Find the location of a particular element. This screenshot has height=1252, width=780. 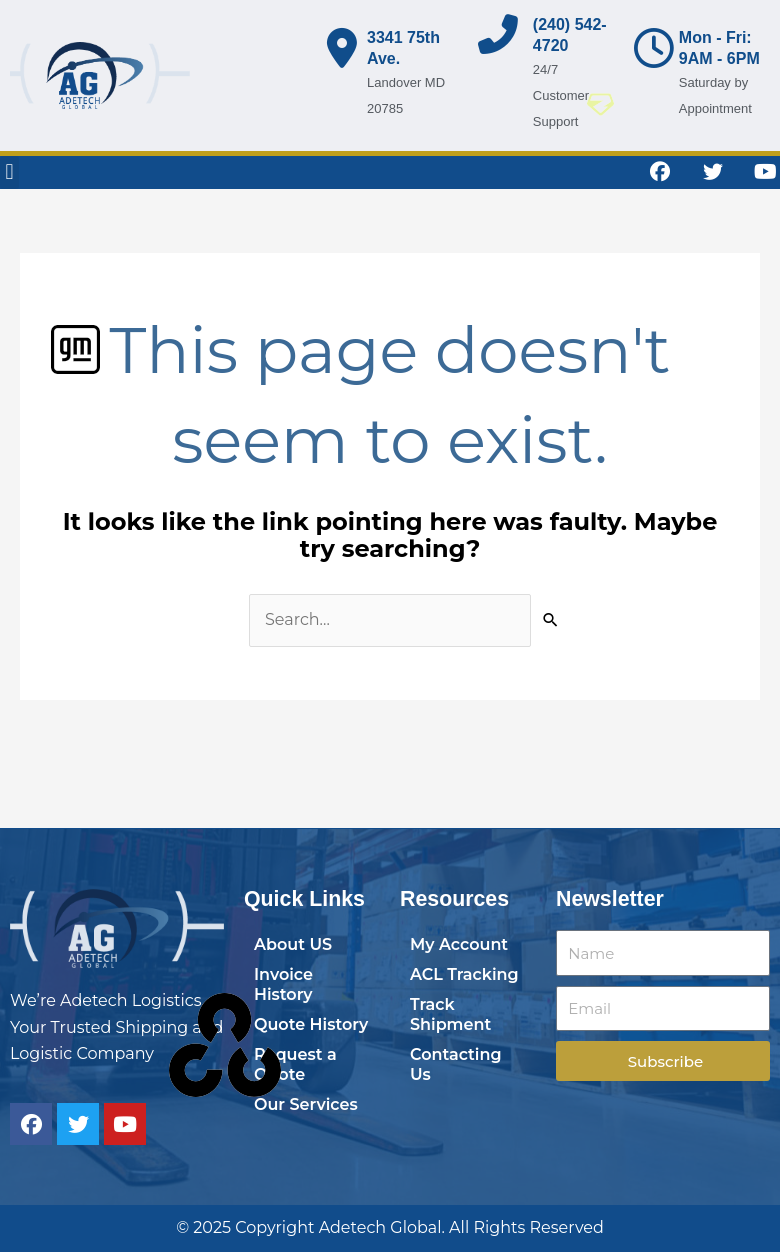

zod typescript validation library logo is located at coordinates (600, 104).